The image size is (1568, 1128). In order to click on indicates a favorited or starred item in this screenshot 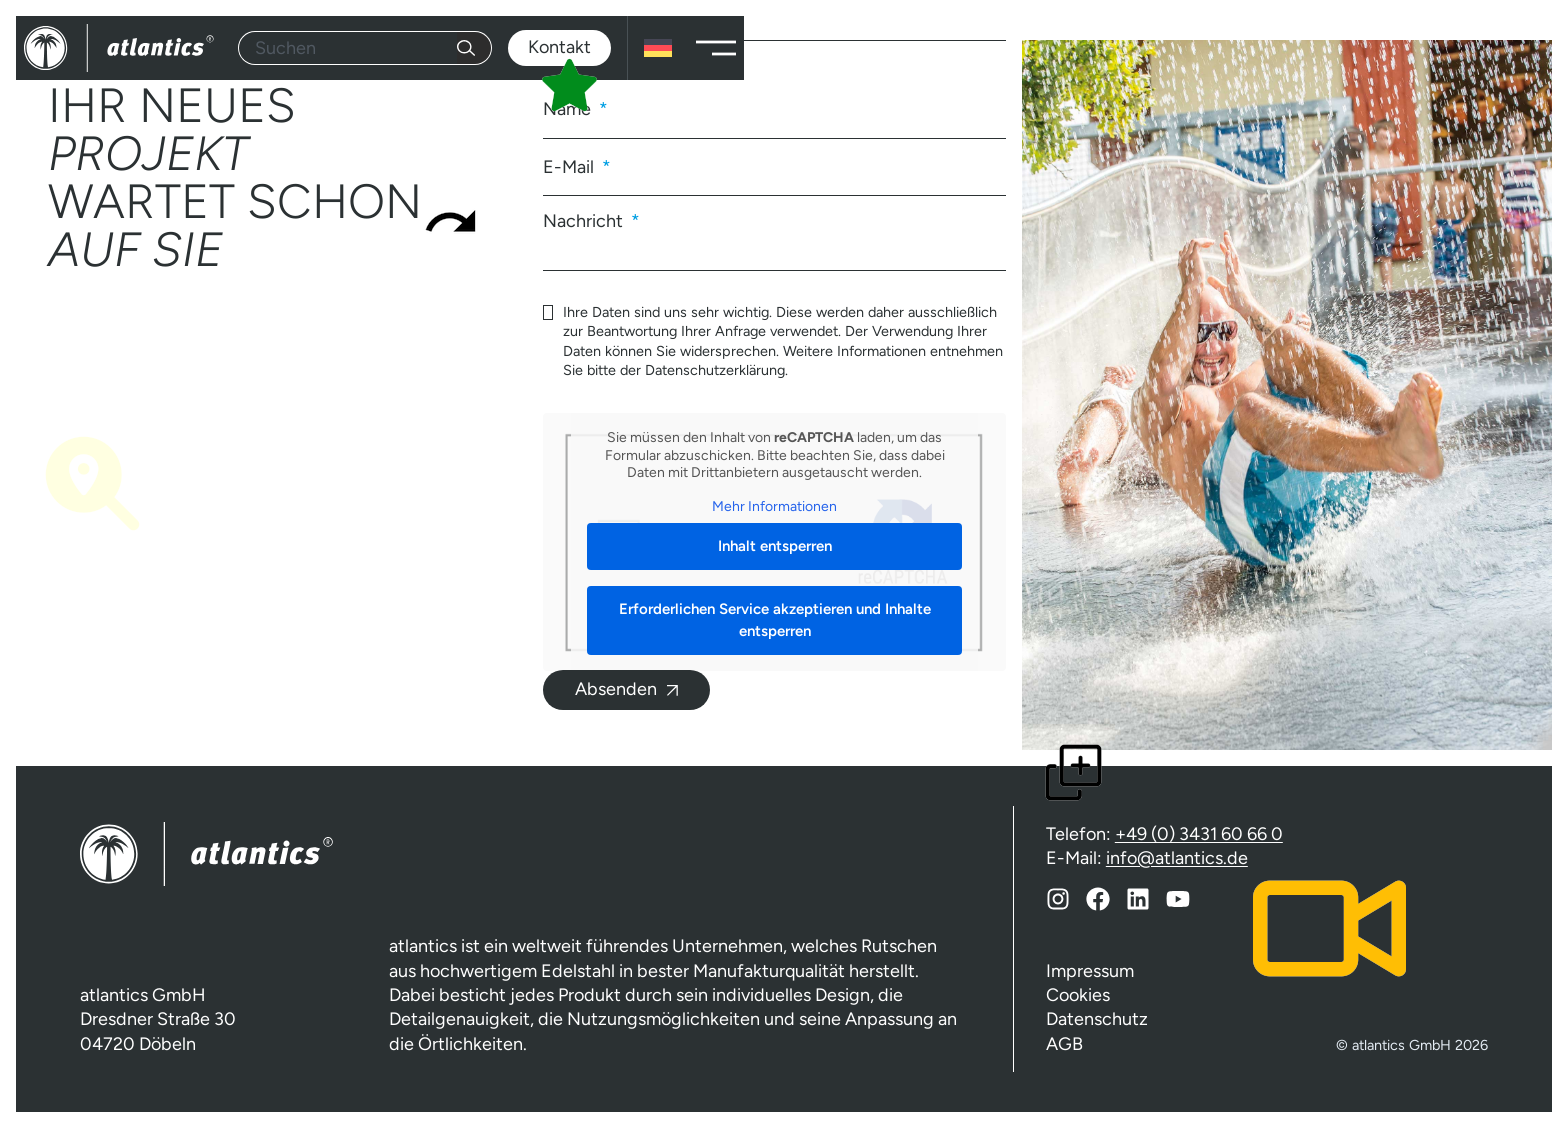, I will do `click(569, 87)`.